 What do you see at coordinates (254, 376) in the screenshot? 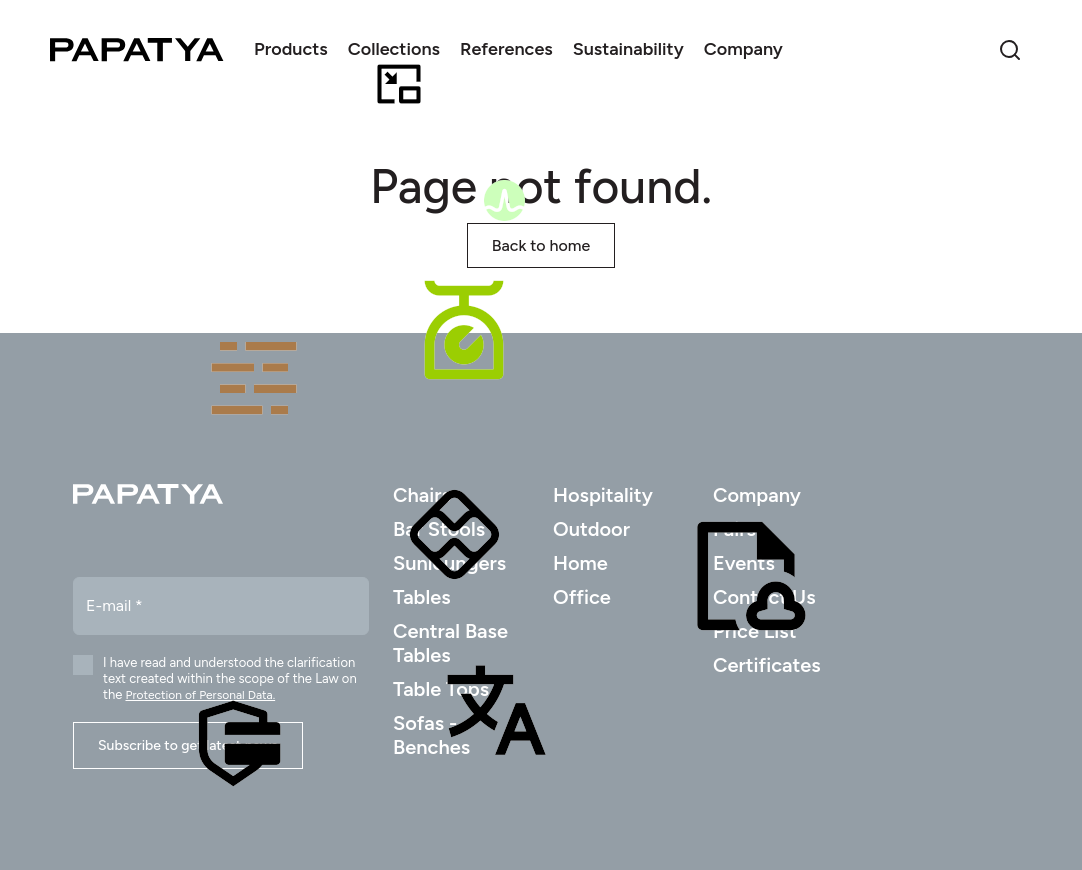
I see `indicates misty or foggy weather conditions` at bounding box center [254, 376].